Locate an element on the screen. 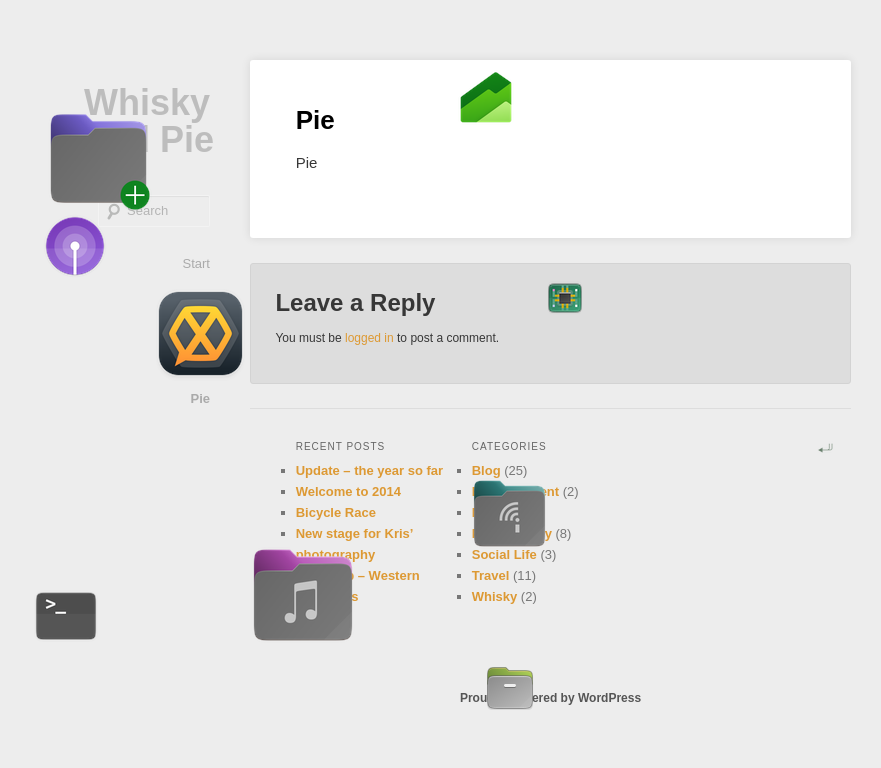  open your music folder is located at coordinates (303, 595).